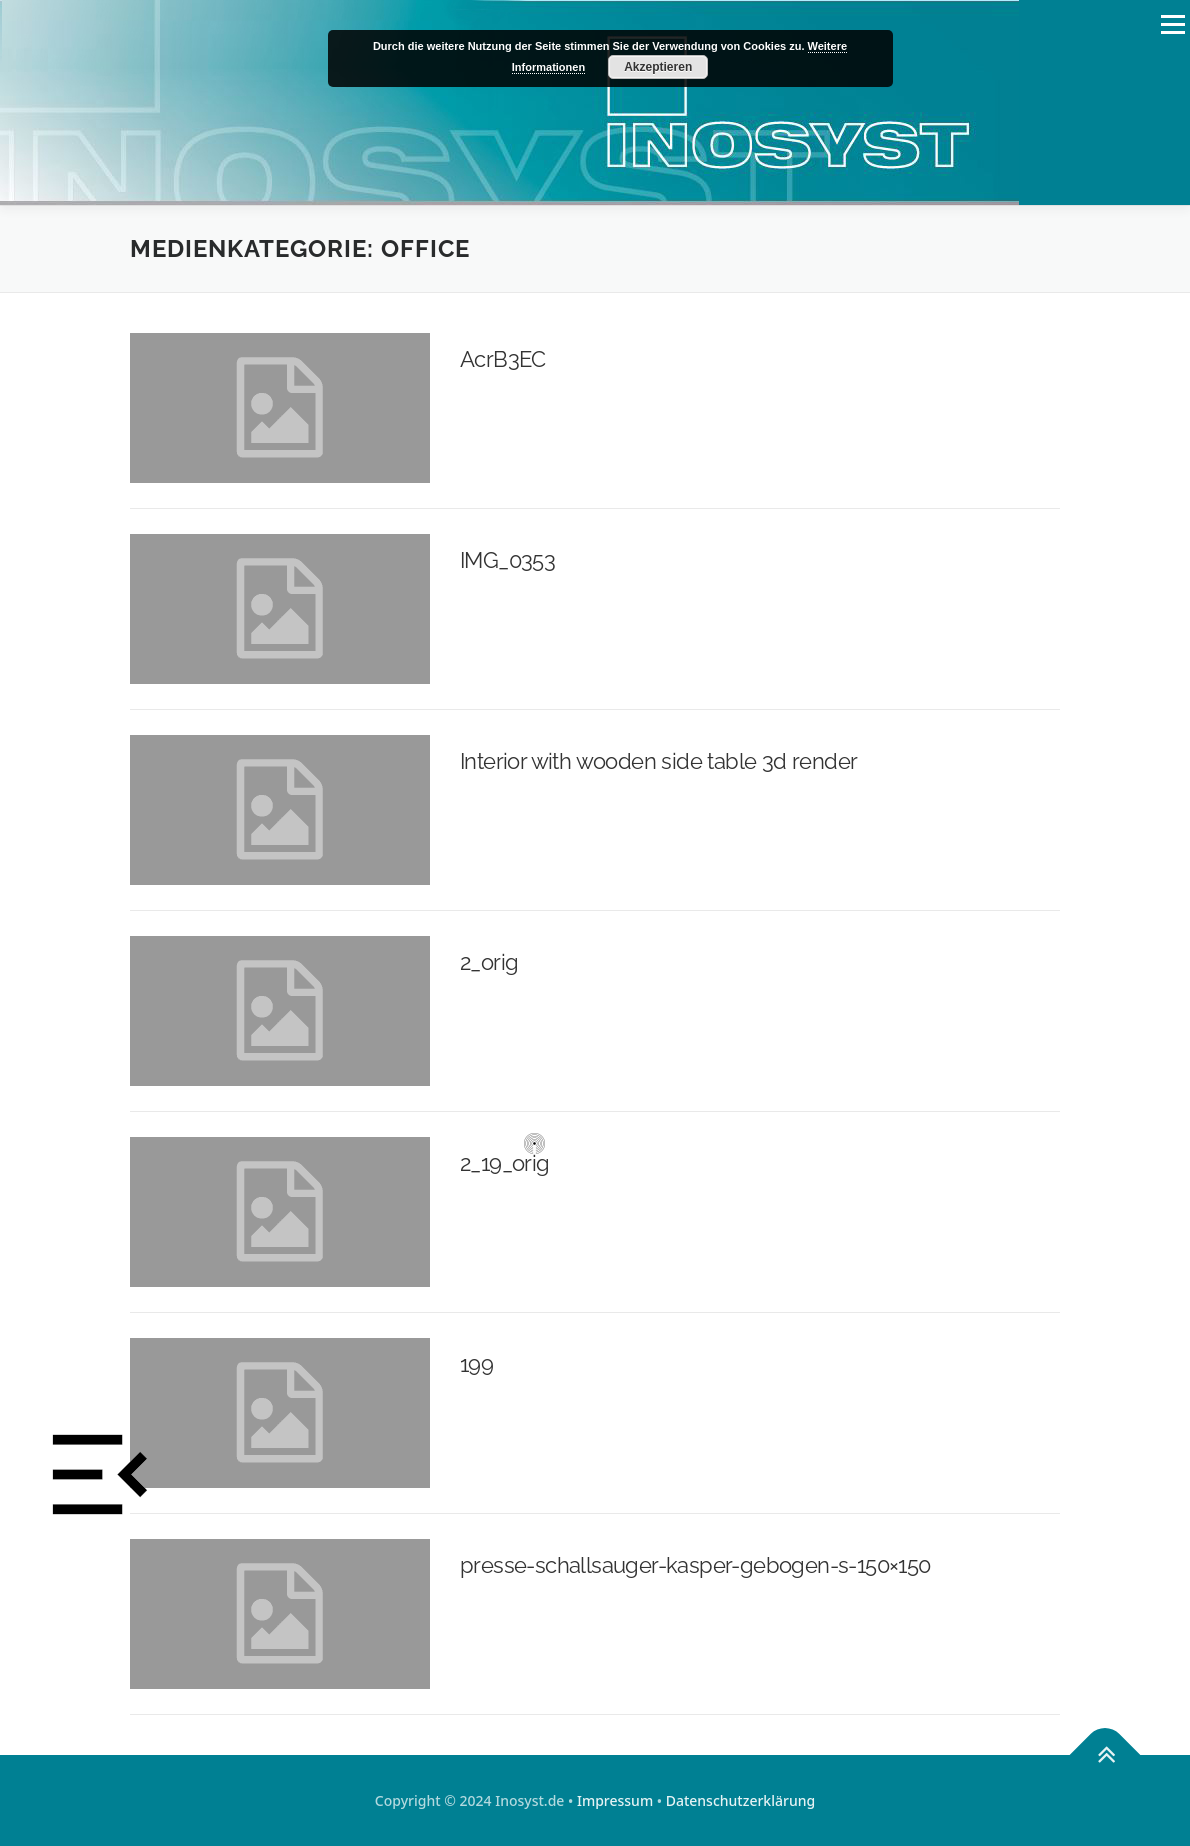 The height and width of the screenshot is (1846, 1190). What do you see at coordinates (534, 1143) in the screenshot?
I see `iBeacon bluetooth proximity technology logo` at bounding box center [534, 1143].